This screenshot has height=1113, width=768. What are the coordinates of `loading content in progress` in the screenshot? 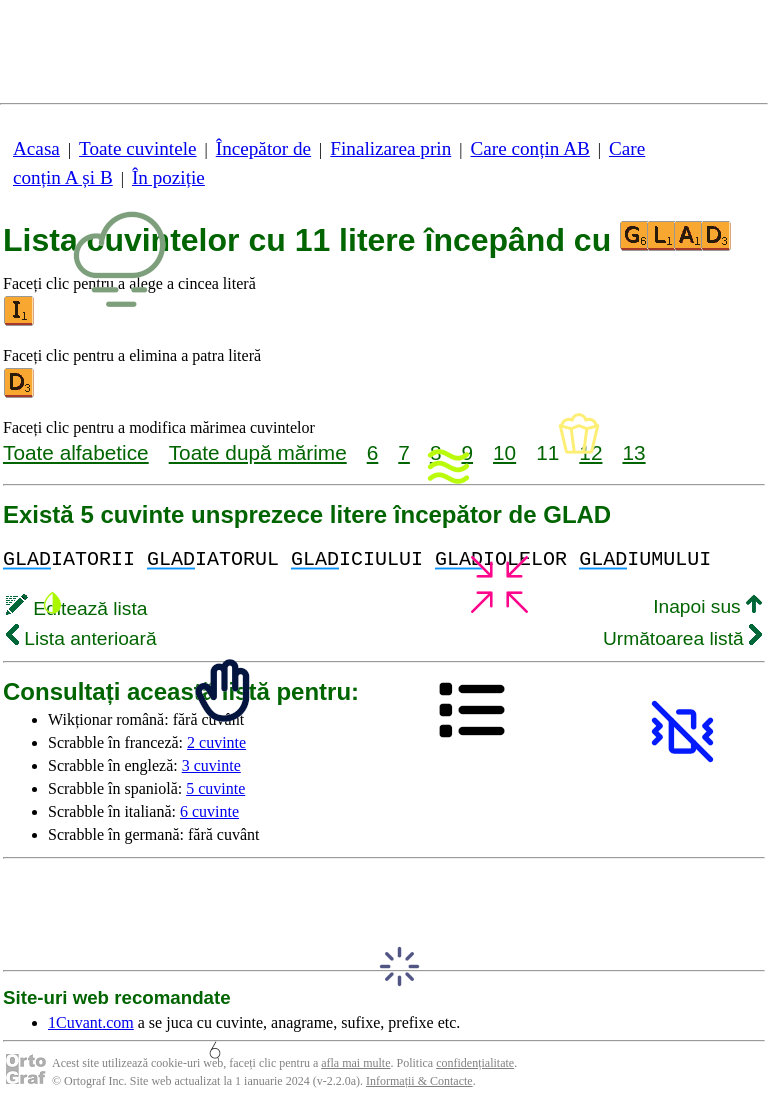 It's located at (399, 966).